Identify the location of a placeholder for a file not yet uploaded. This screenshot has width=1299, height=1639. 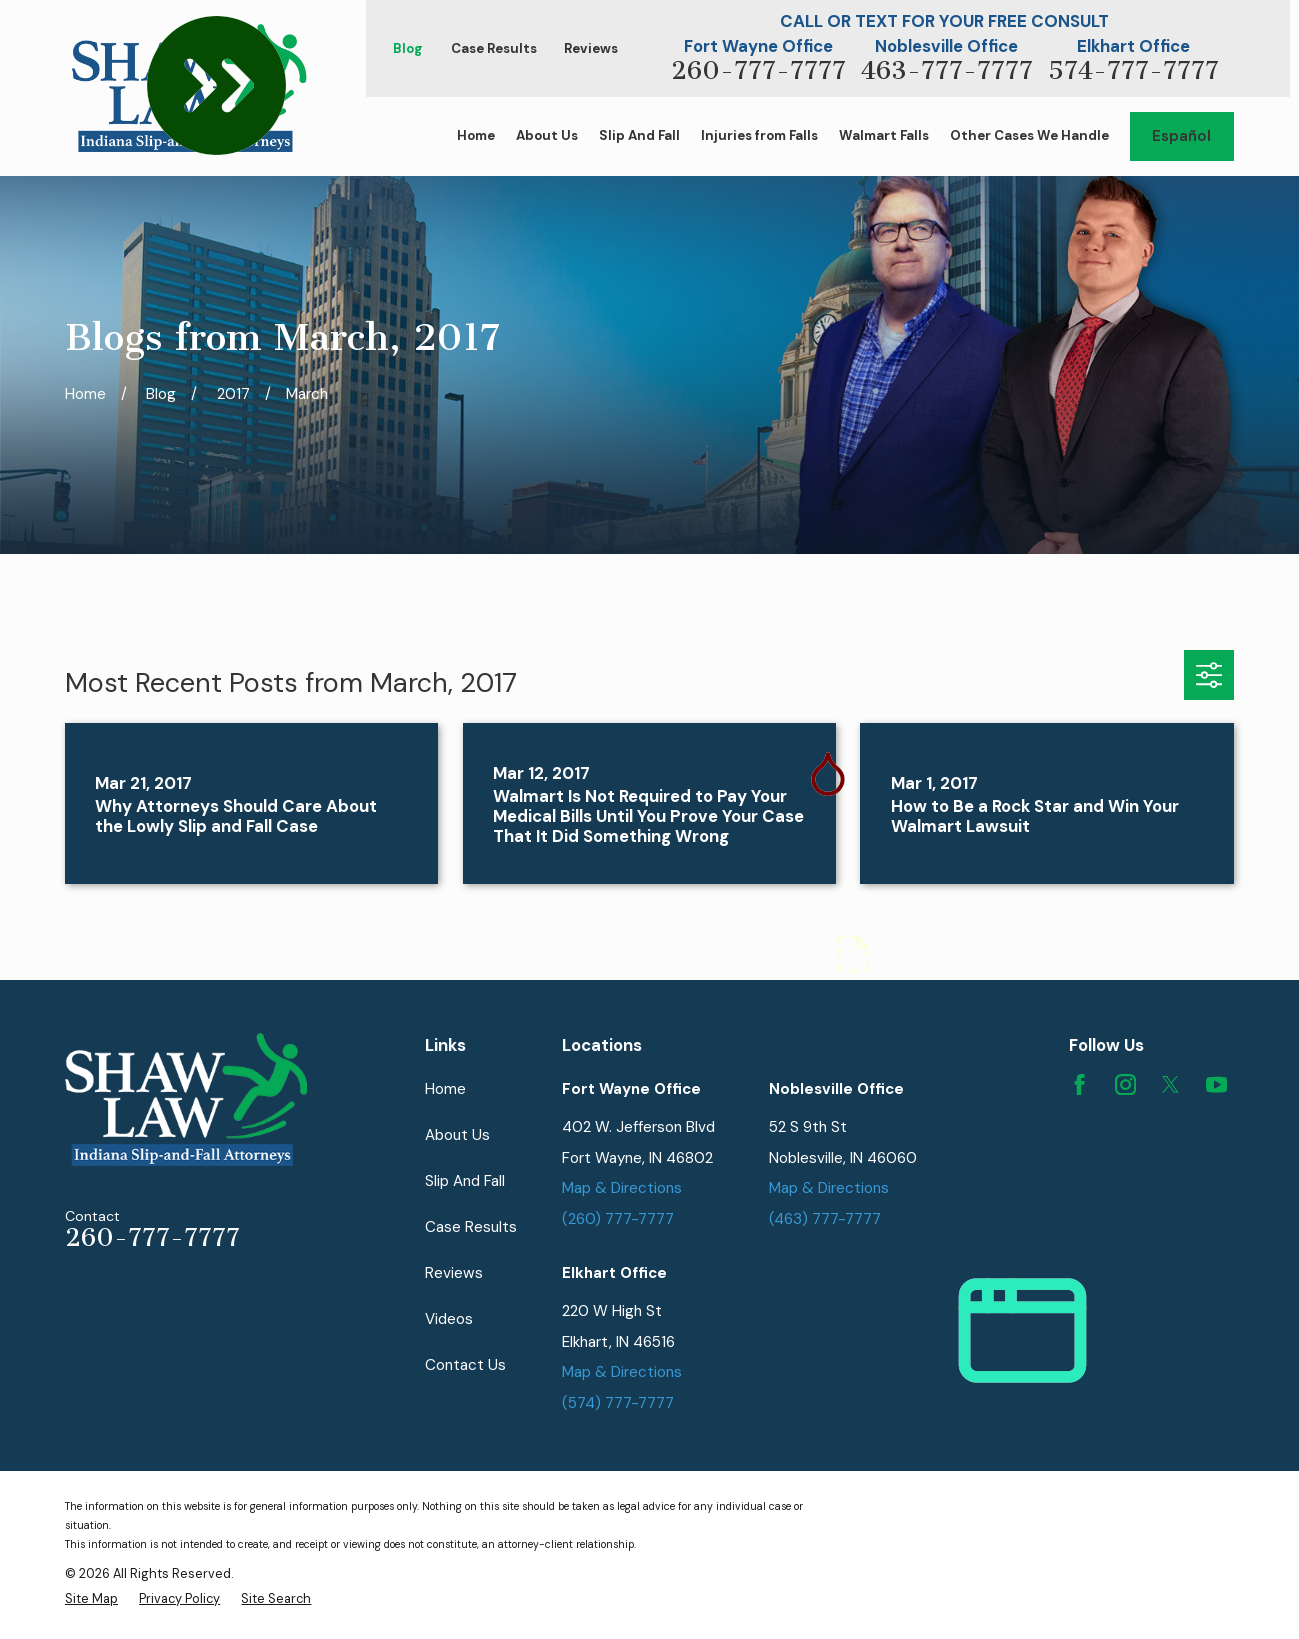
(853, 954).